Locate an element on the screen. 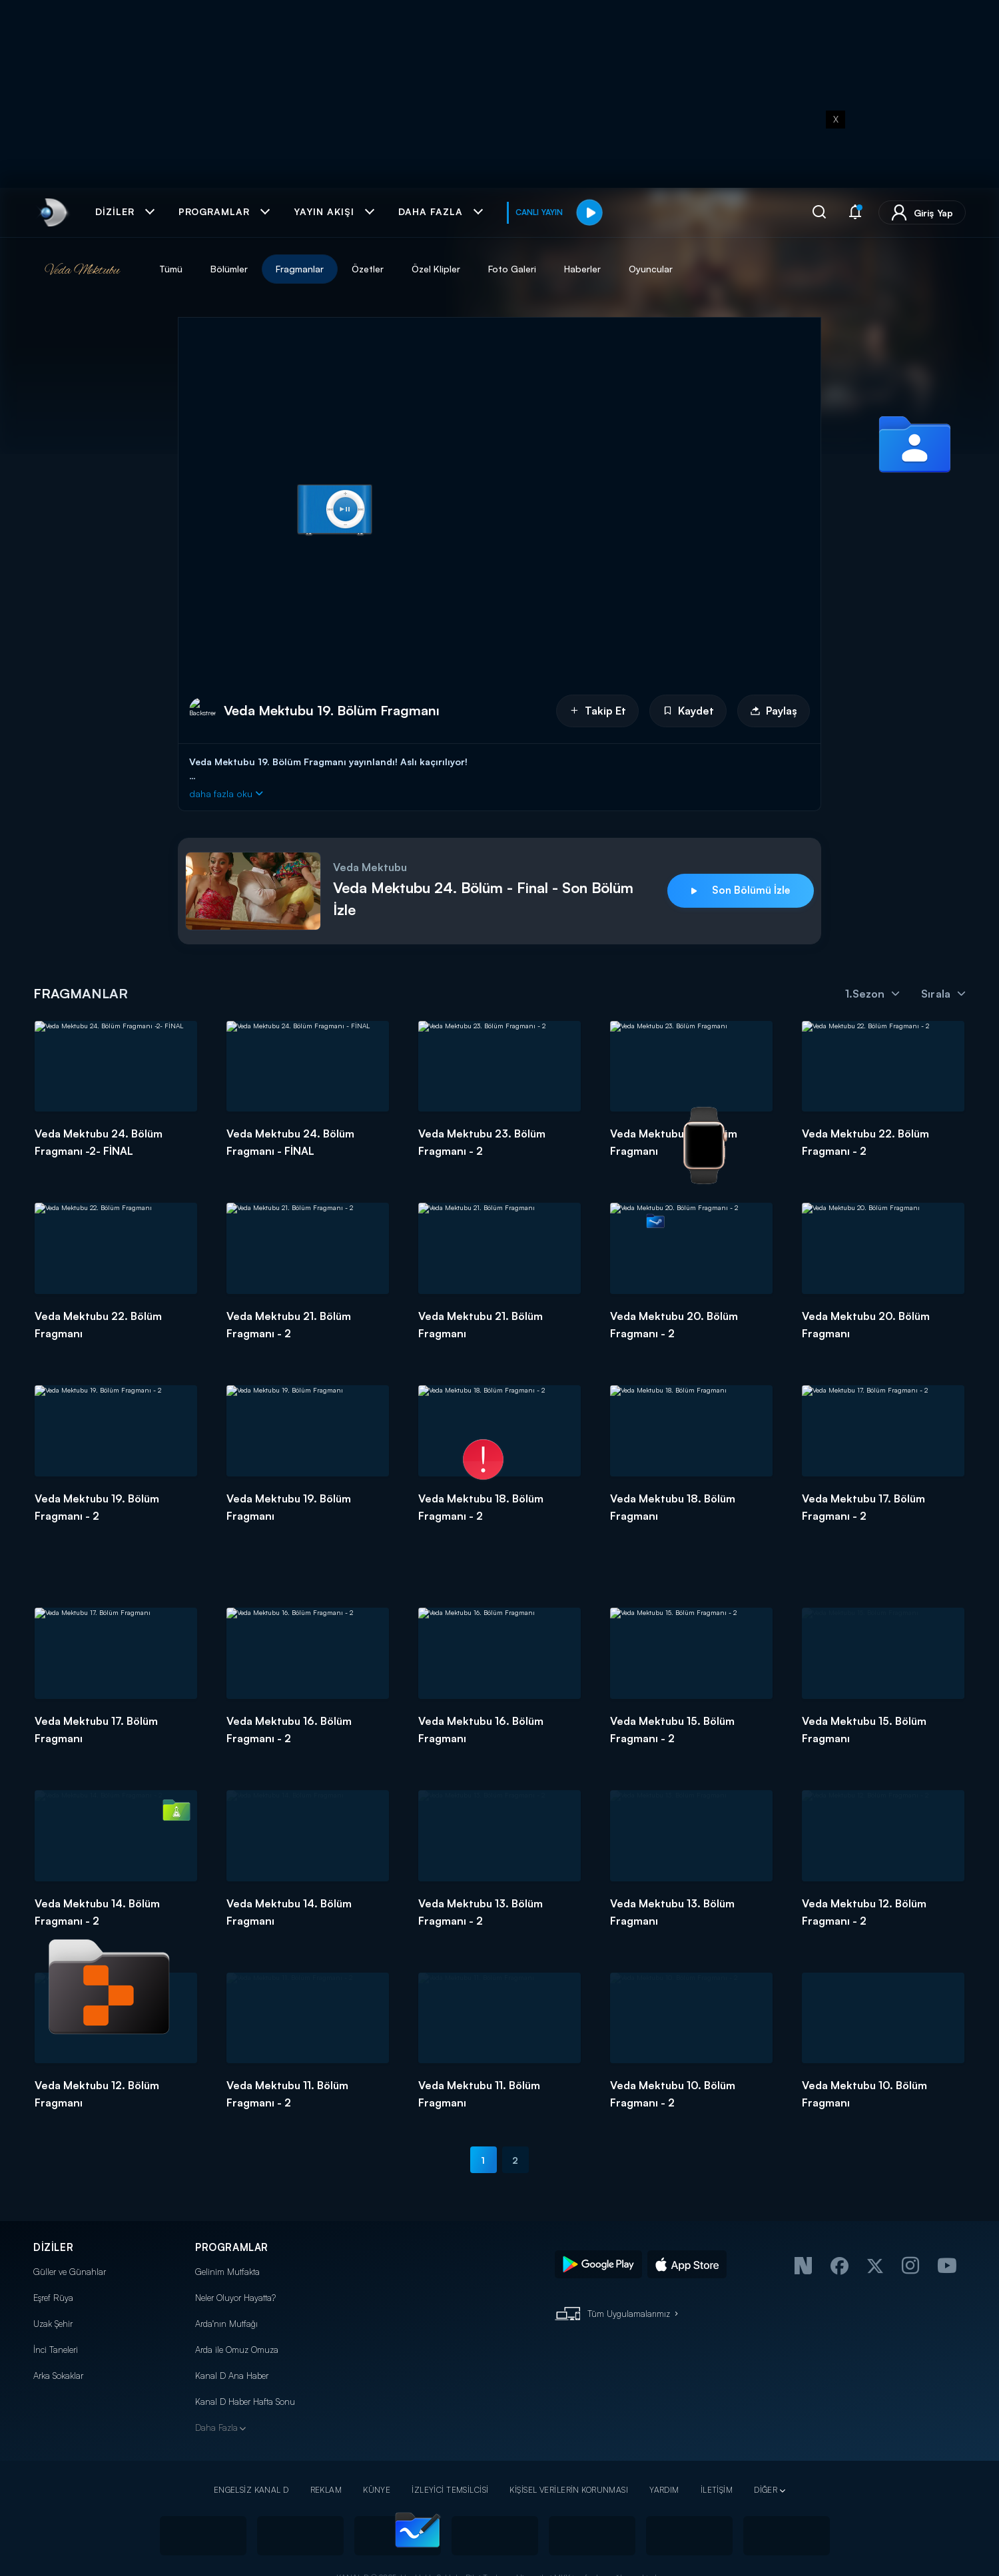  open replit project folder is located at coordinates (109, 1990).